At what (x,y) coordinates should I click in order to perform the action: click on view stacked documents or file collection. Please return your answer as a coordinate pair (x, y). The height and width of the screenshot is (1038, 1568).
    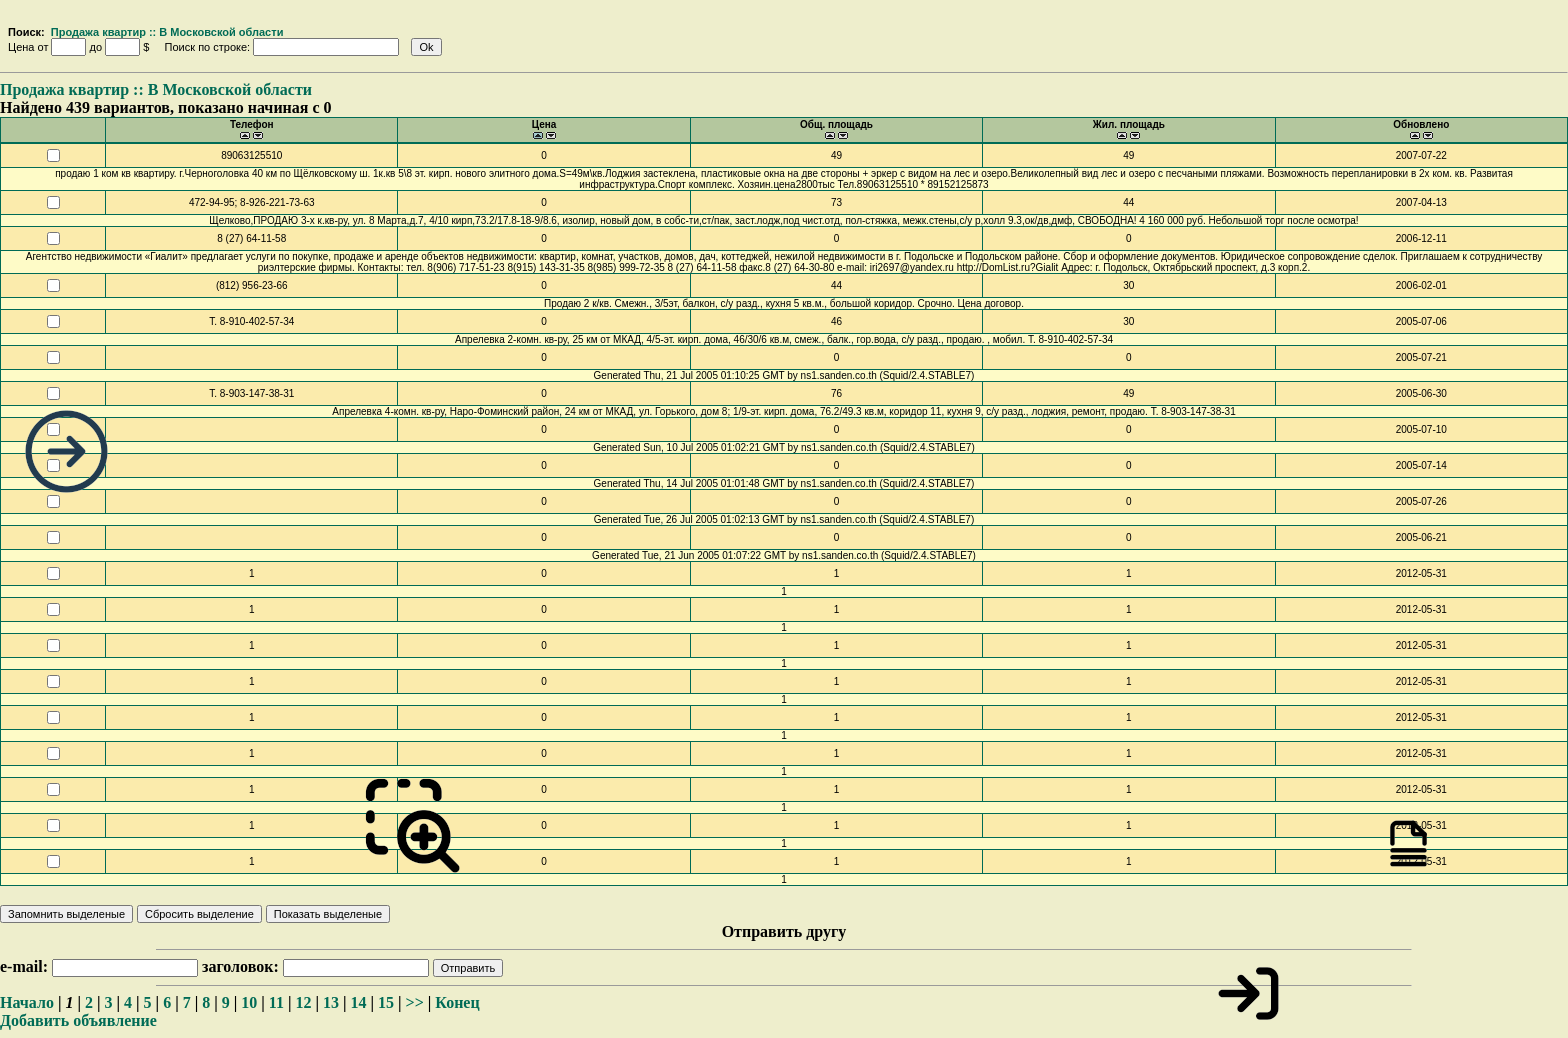
    Looking at the image, I should click on (1408, 843).